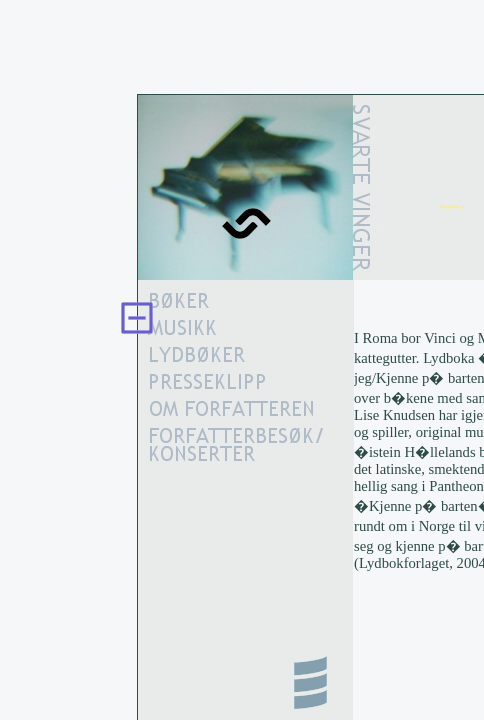 This screenshot has height=720, width=484. What do you see at coordinates (137, 318) in the screenshot?
I see `indicates a partially selected state in a list` at bounding box center [137, 318].